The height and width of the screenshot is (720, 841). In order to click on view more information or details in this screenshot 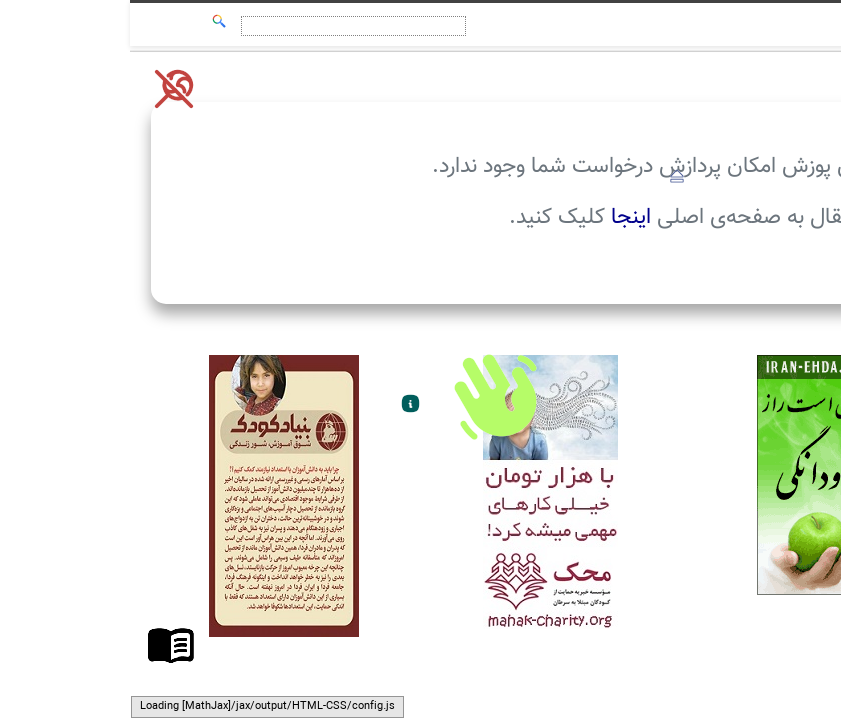, I will do `click(410, 403)`.